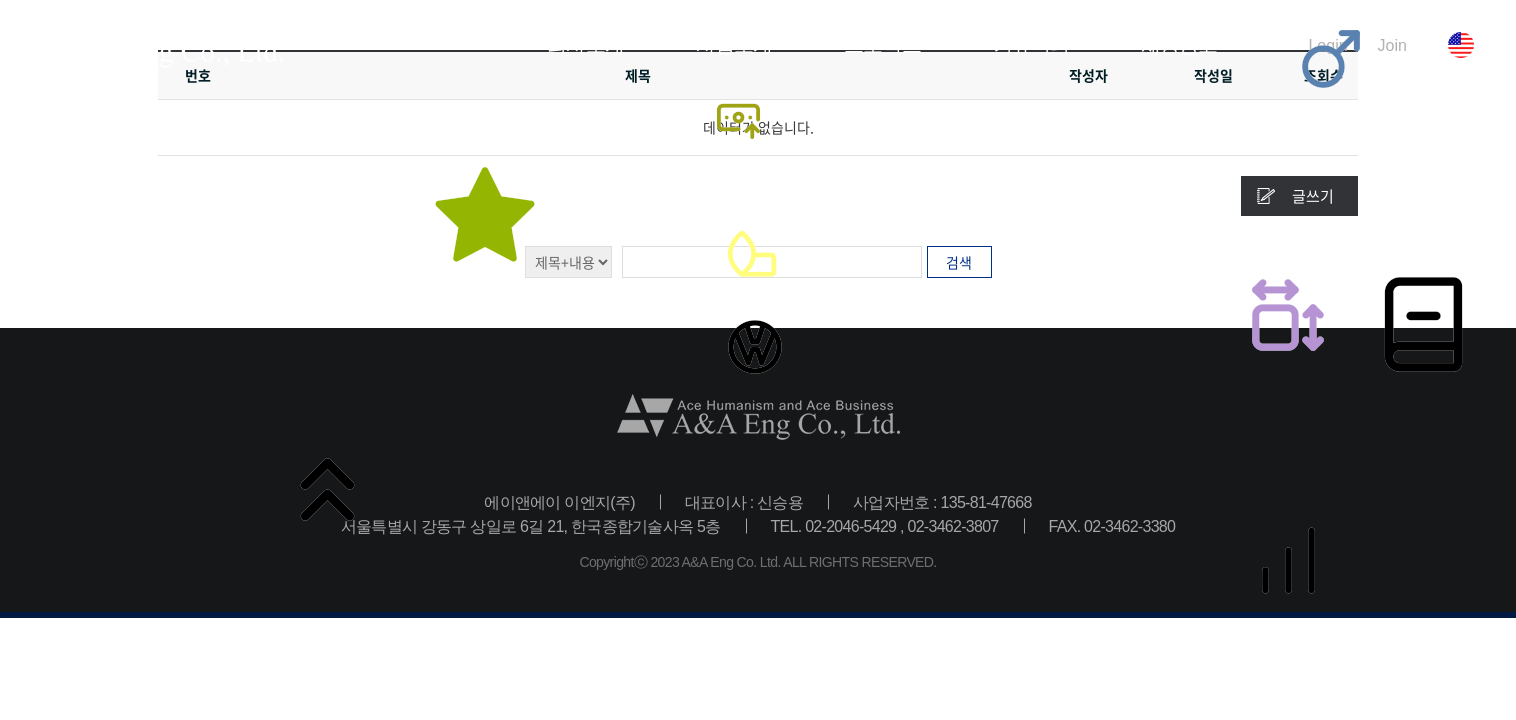  I want to click on indicates a favorited or starred item, so click(485, 219).